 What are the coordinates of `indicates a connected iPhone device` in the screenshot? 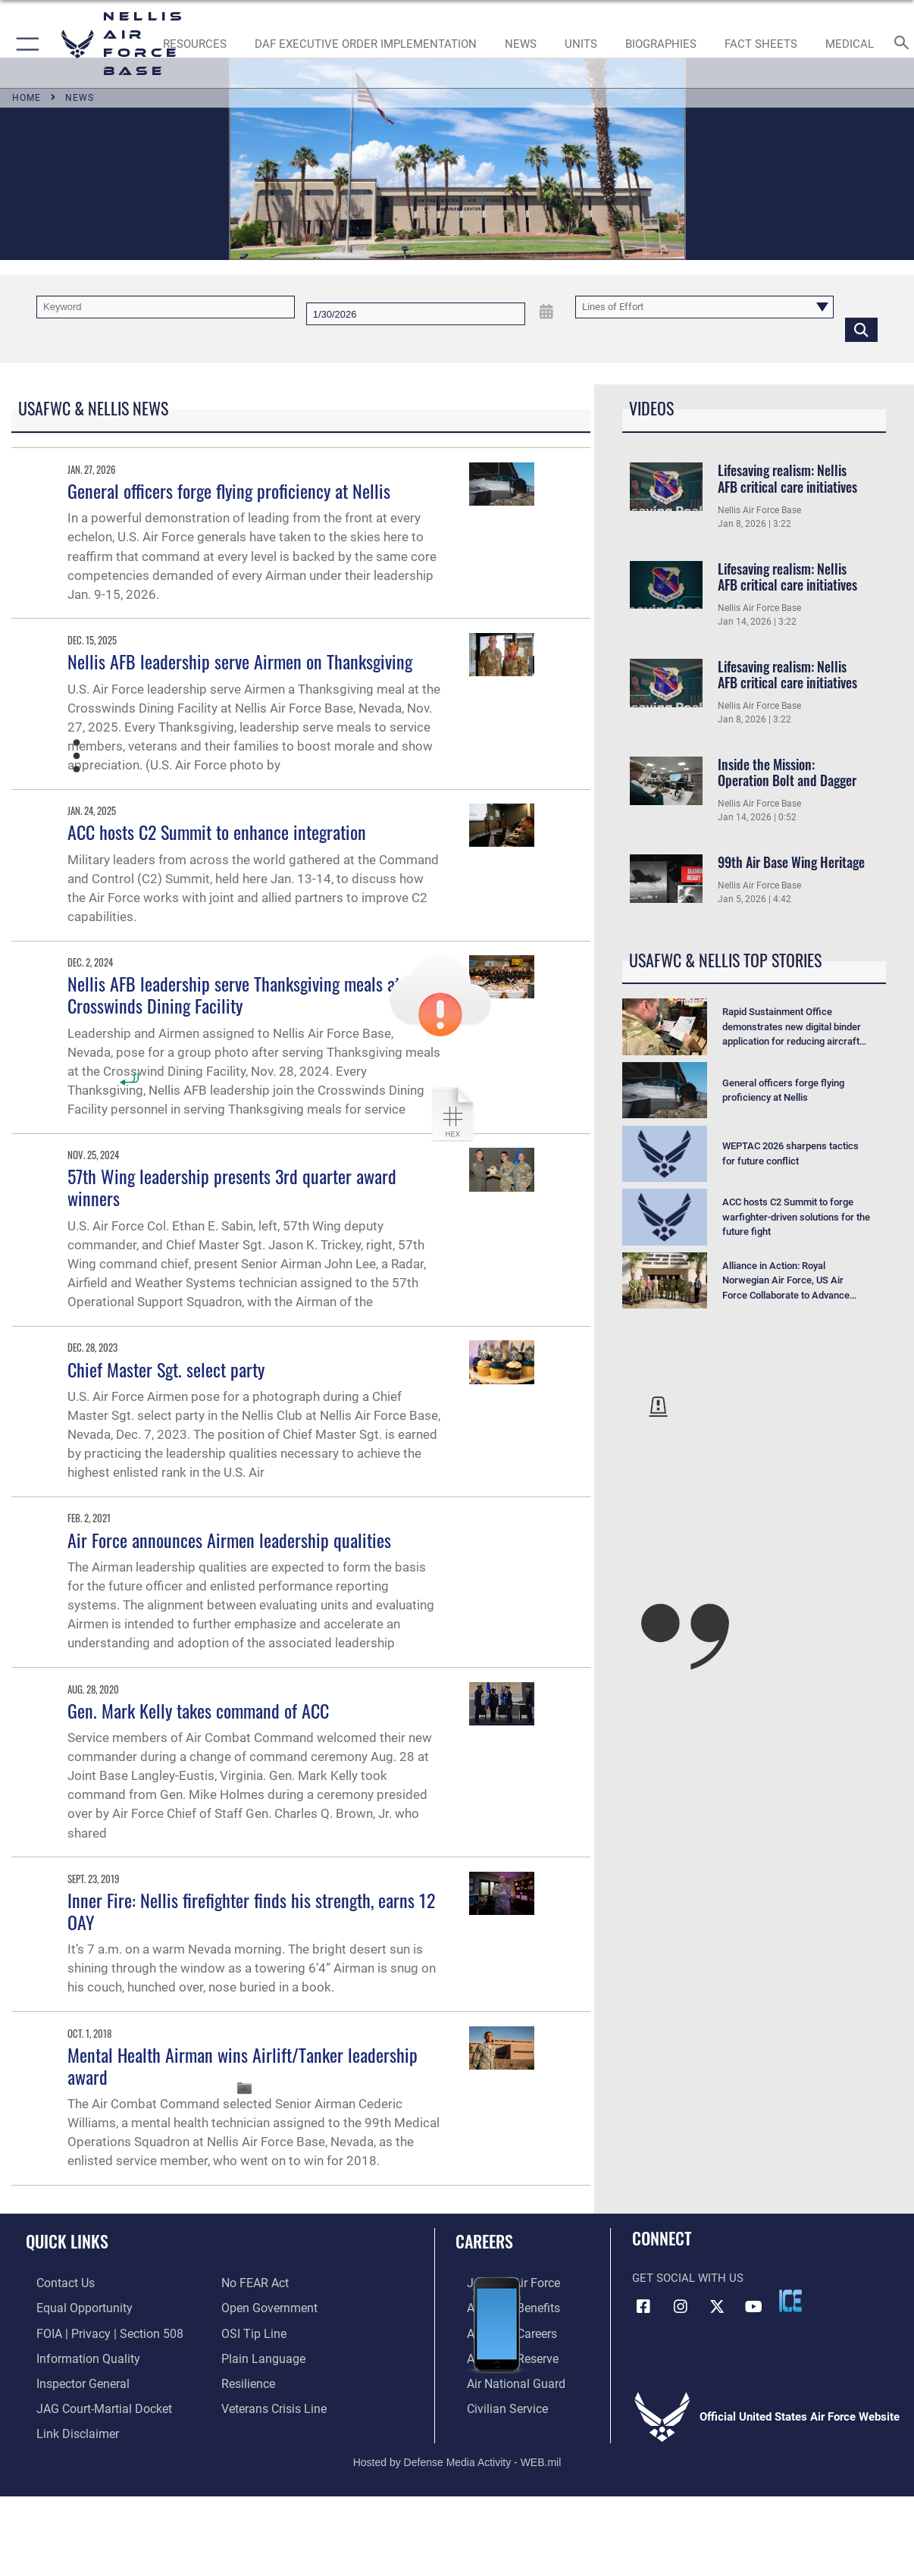 It's located at (496, 2325).